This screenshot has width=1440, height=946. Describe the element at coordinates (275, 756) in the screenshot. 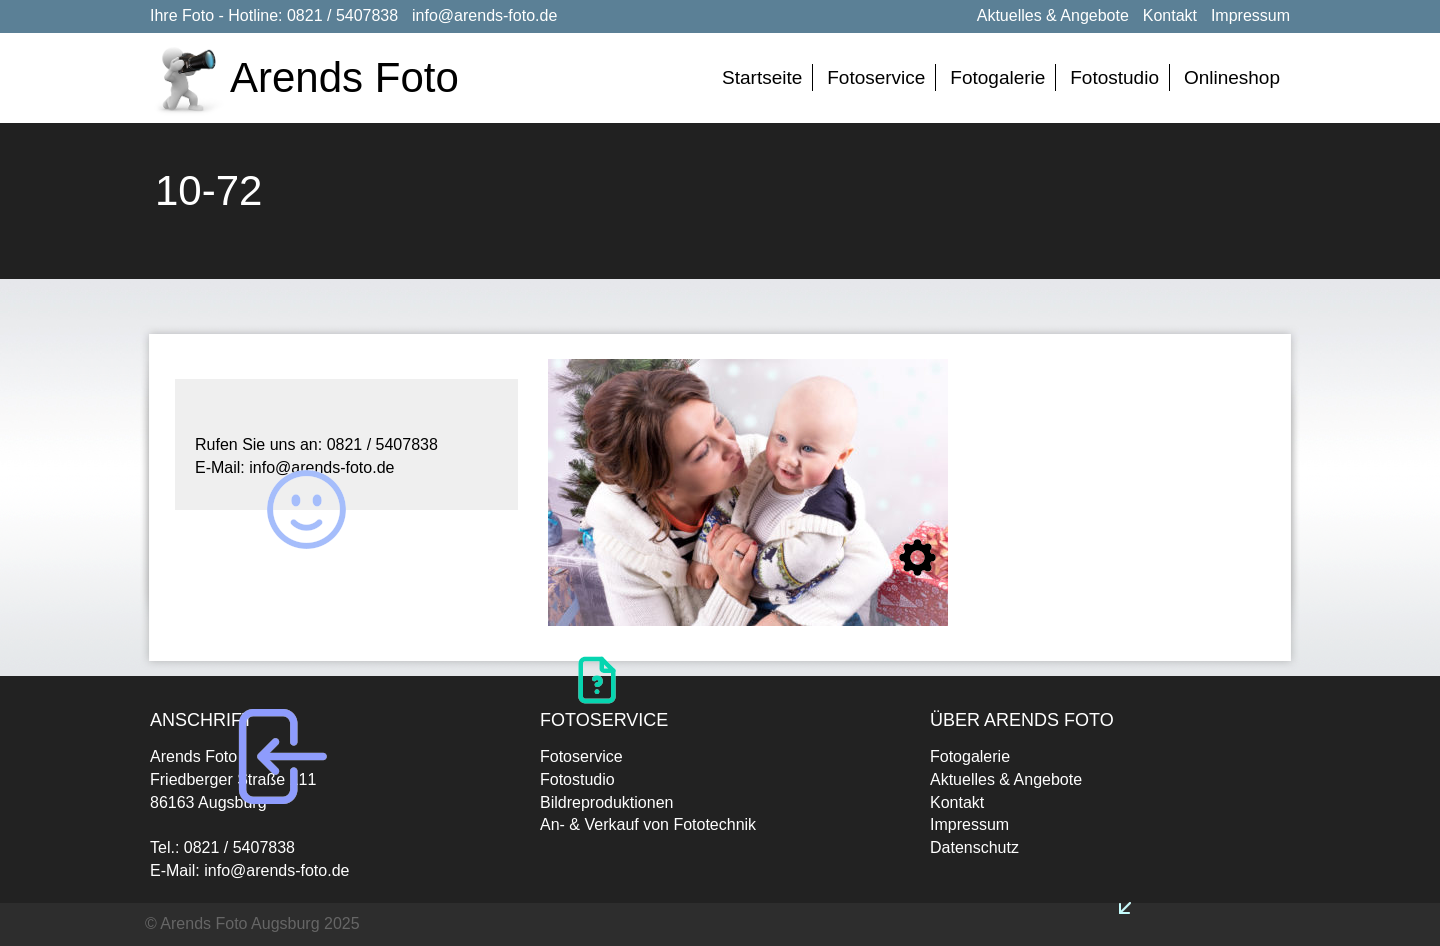

I see `log out of your account` at that location.